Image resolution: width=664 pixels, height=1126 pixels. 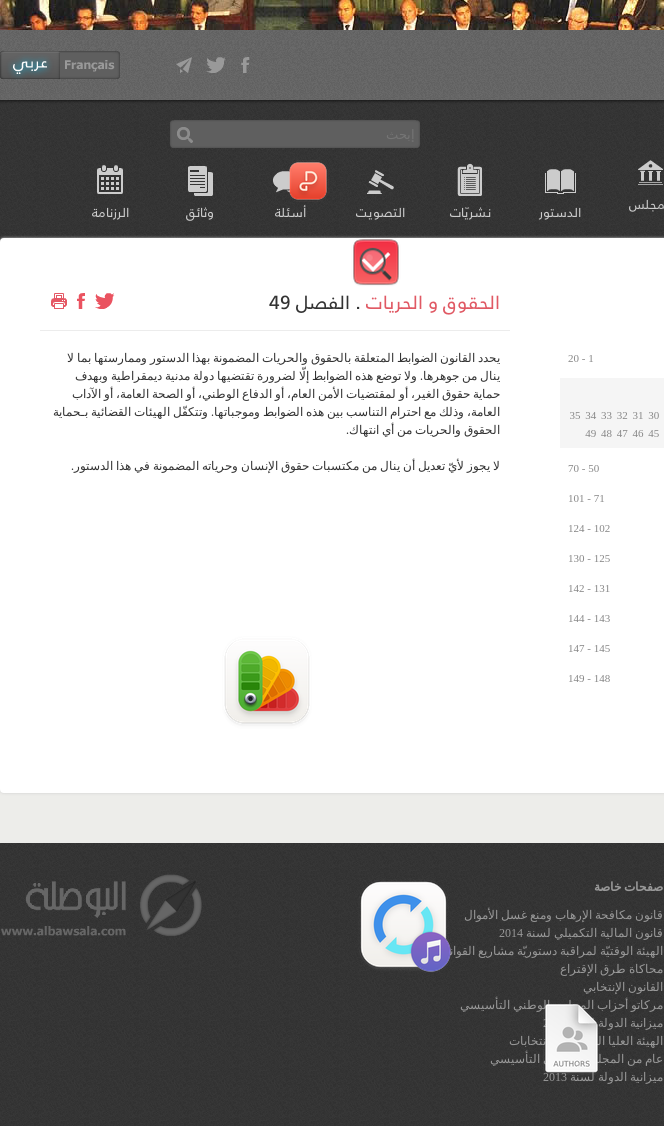 What do you see at coordinates (571, 1039) in the screenshot?
I see `authors or contributors text file` at bounding box center [571, 1039].